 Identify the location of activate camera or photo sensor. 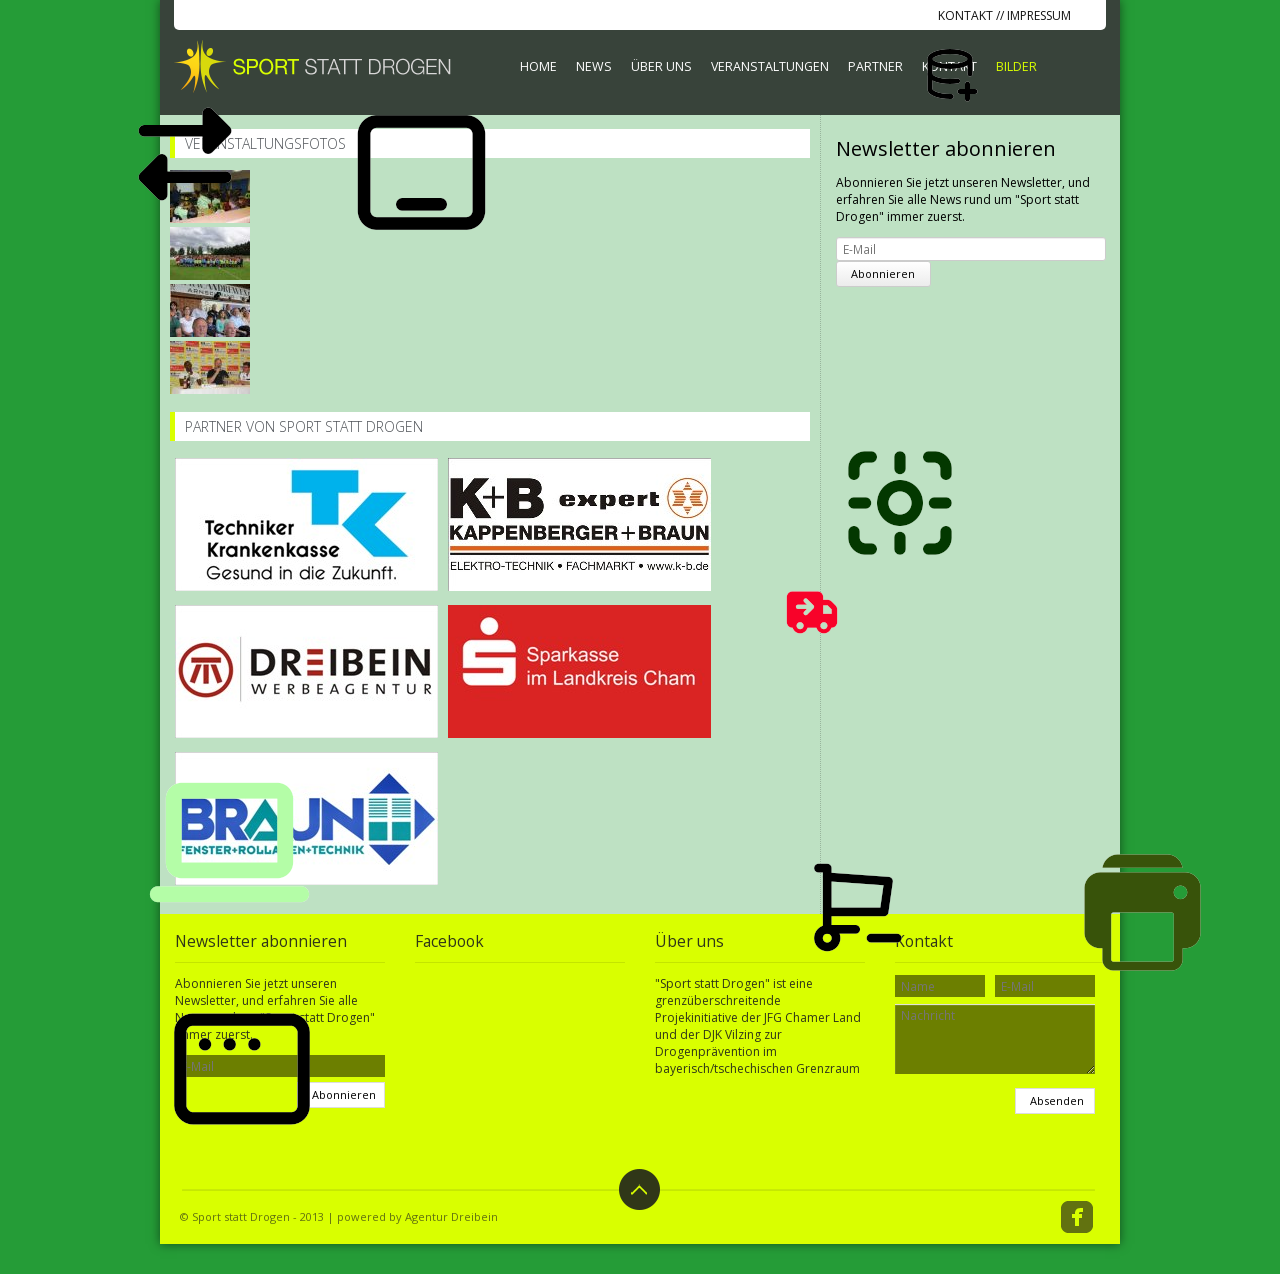
(900, 503).